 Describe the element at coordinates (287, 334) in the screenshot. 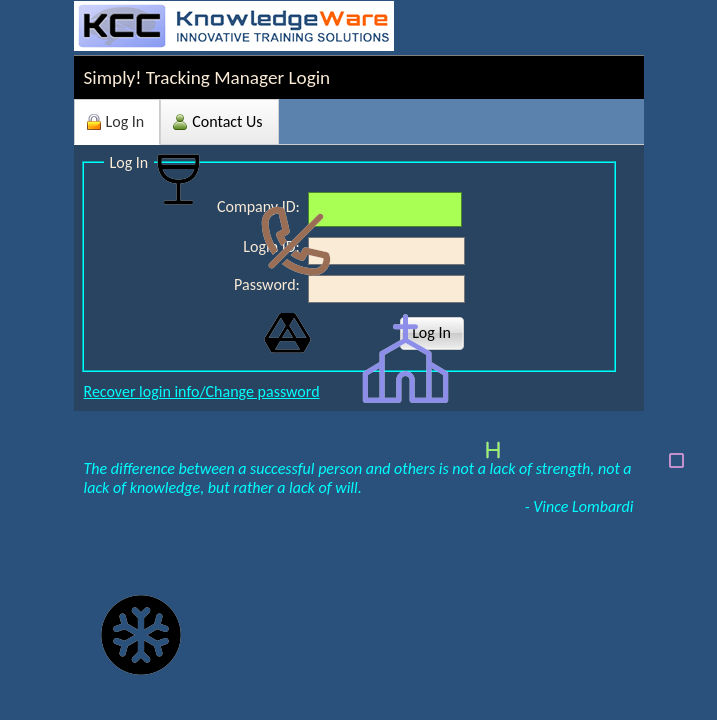

I see `open google drive` at that location.